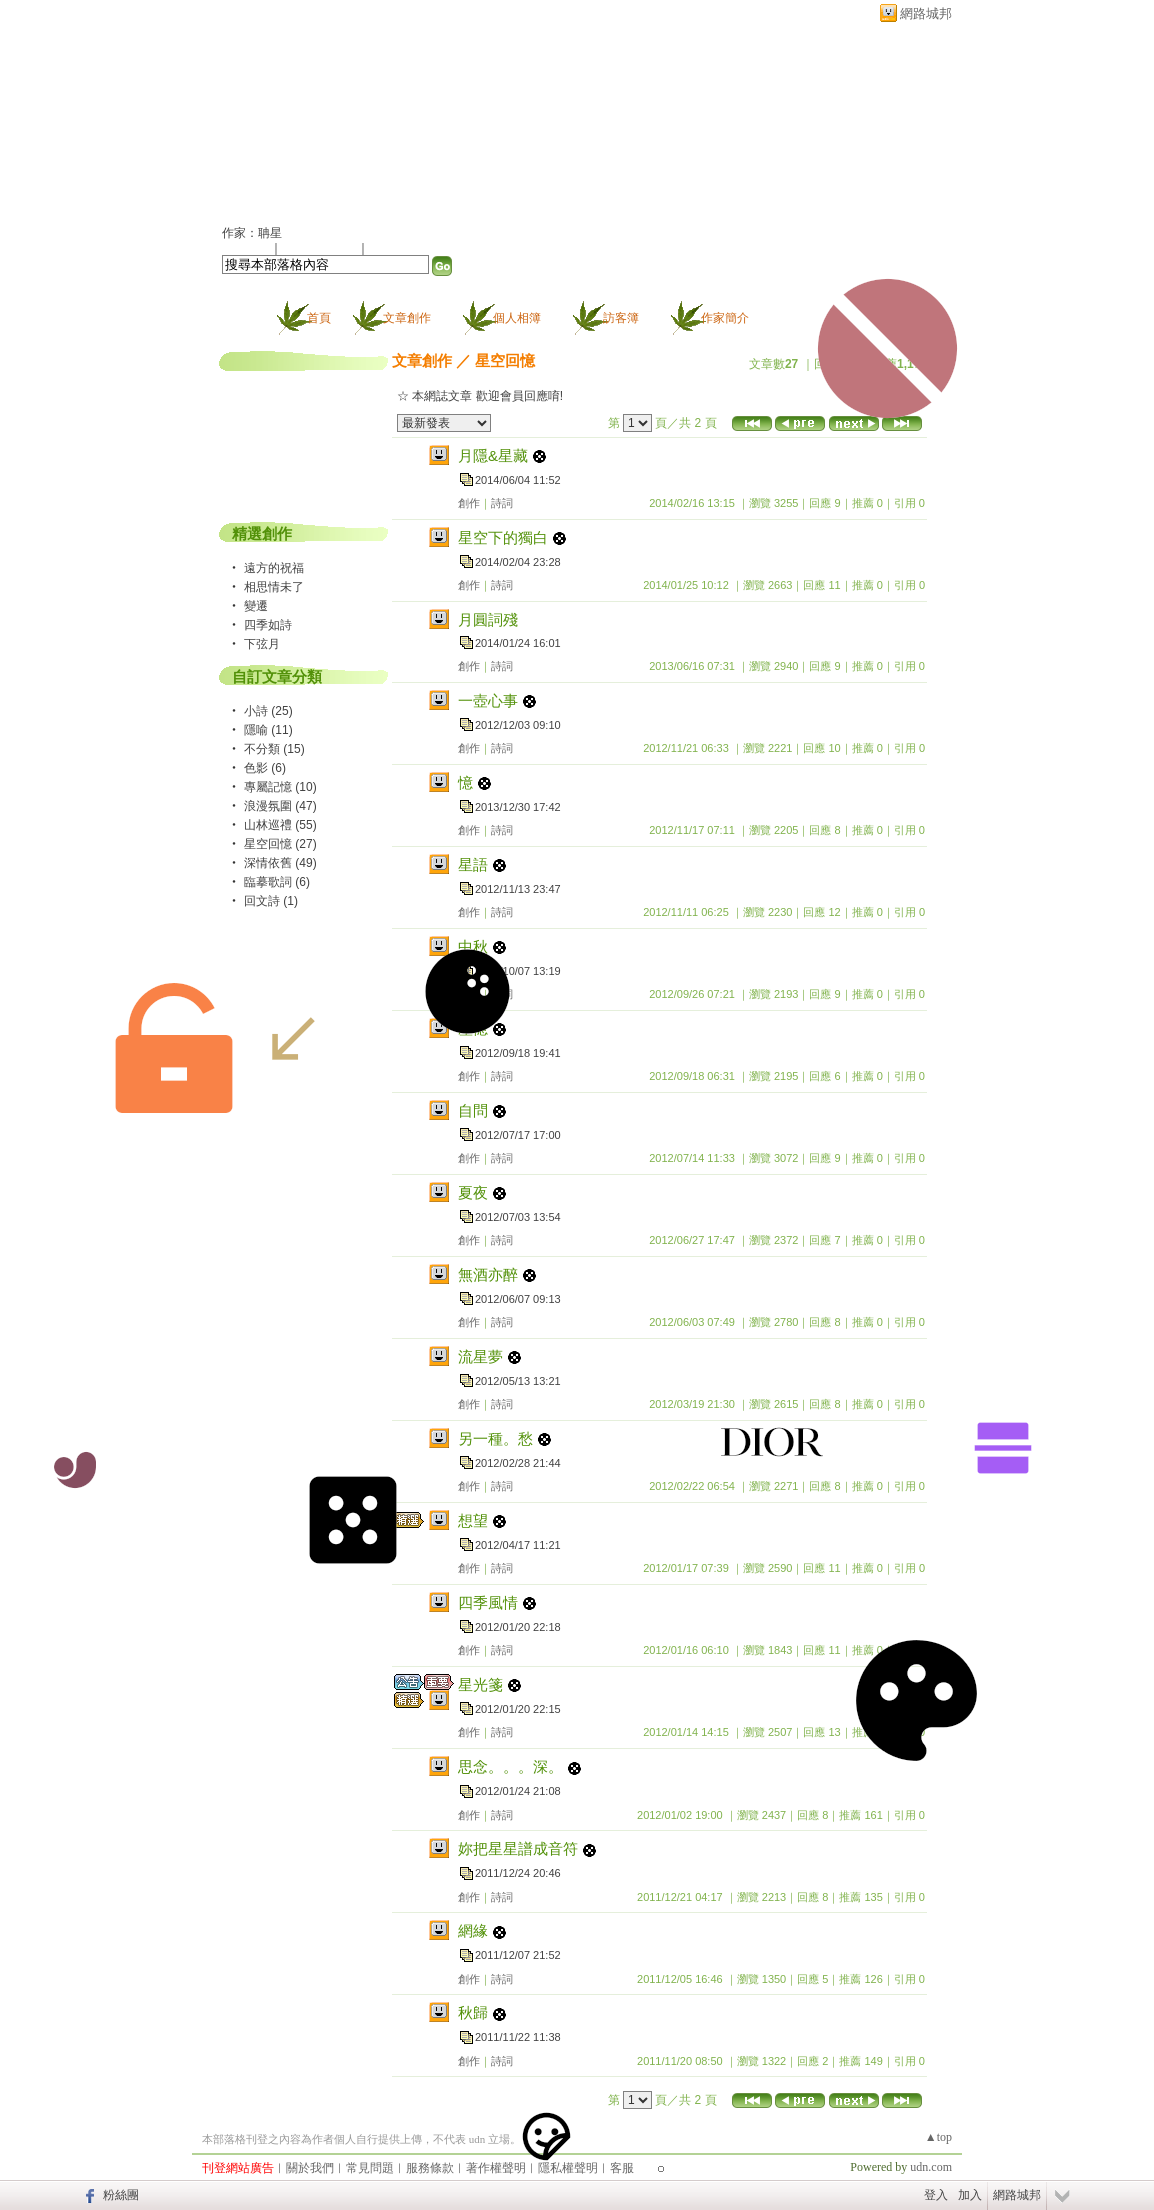 This screenshot has width=1154, height=2210. What do you see at coordinates (916, 1700) in the screenshot?
I see `access color or theme customization options` at bounding box center [916, 1700].